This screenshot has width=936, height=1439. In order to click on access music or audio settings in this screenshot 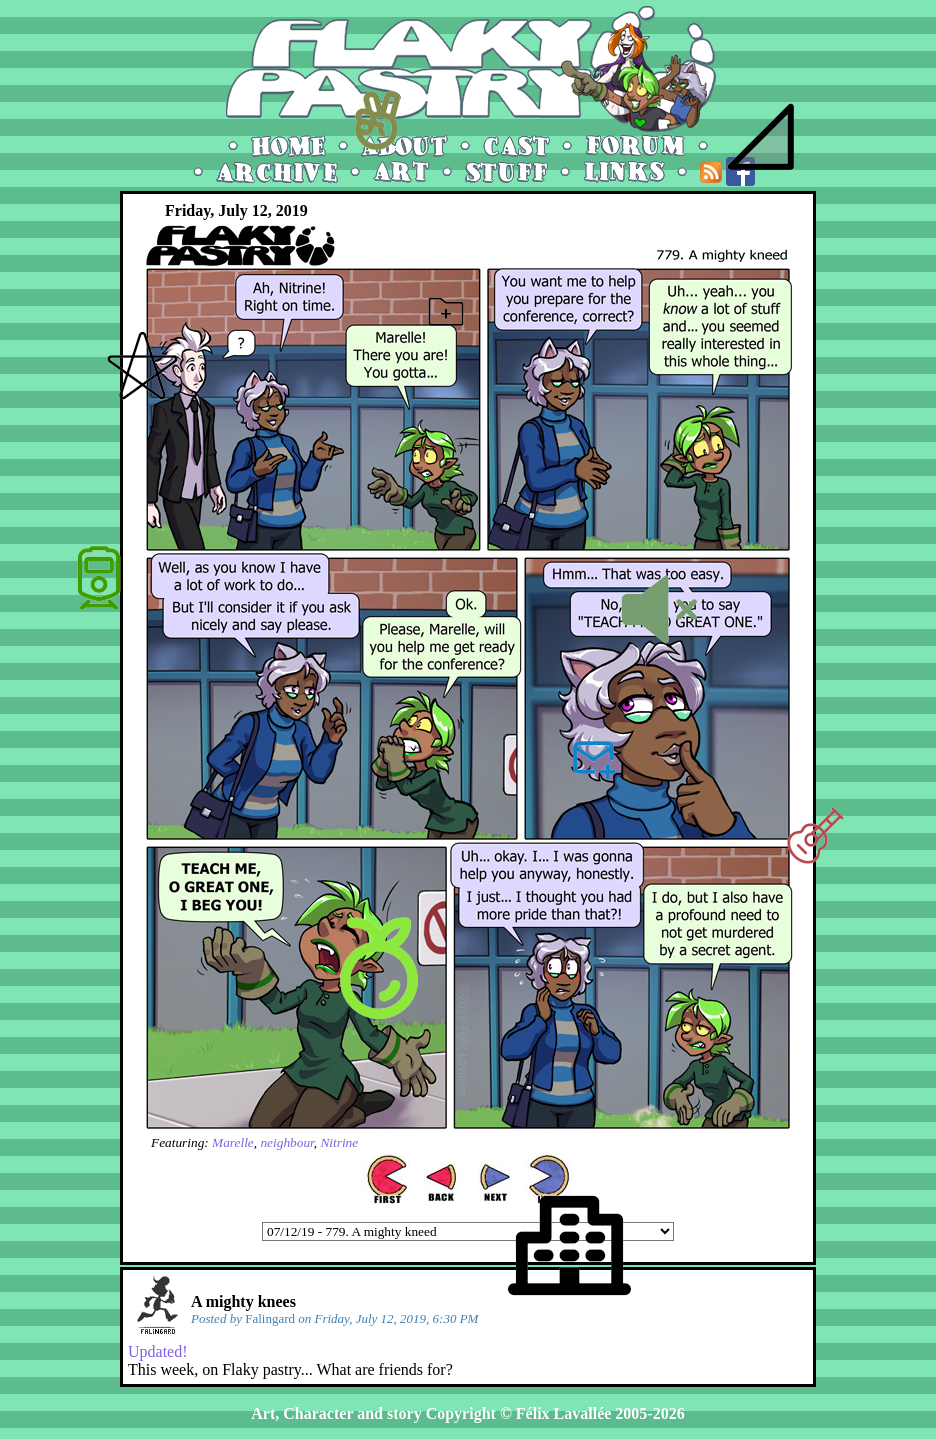, I will do `click(815, 836)`.